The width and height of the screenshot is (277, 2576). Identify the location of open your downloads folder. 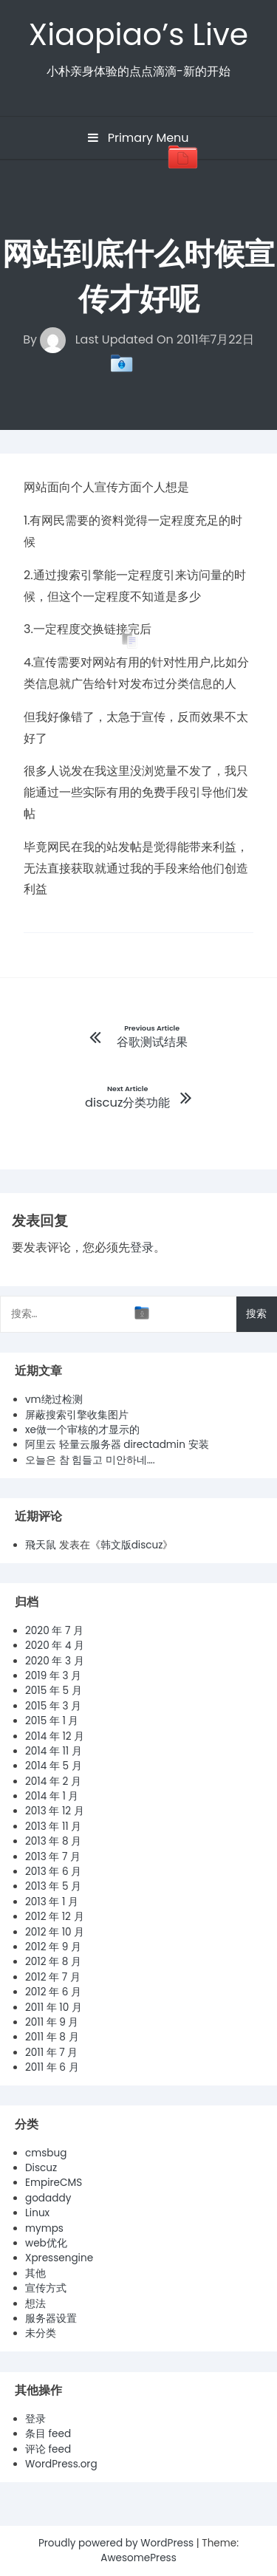
(142, 1313).